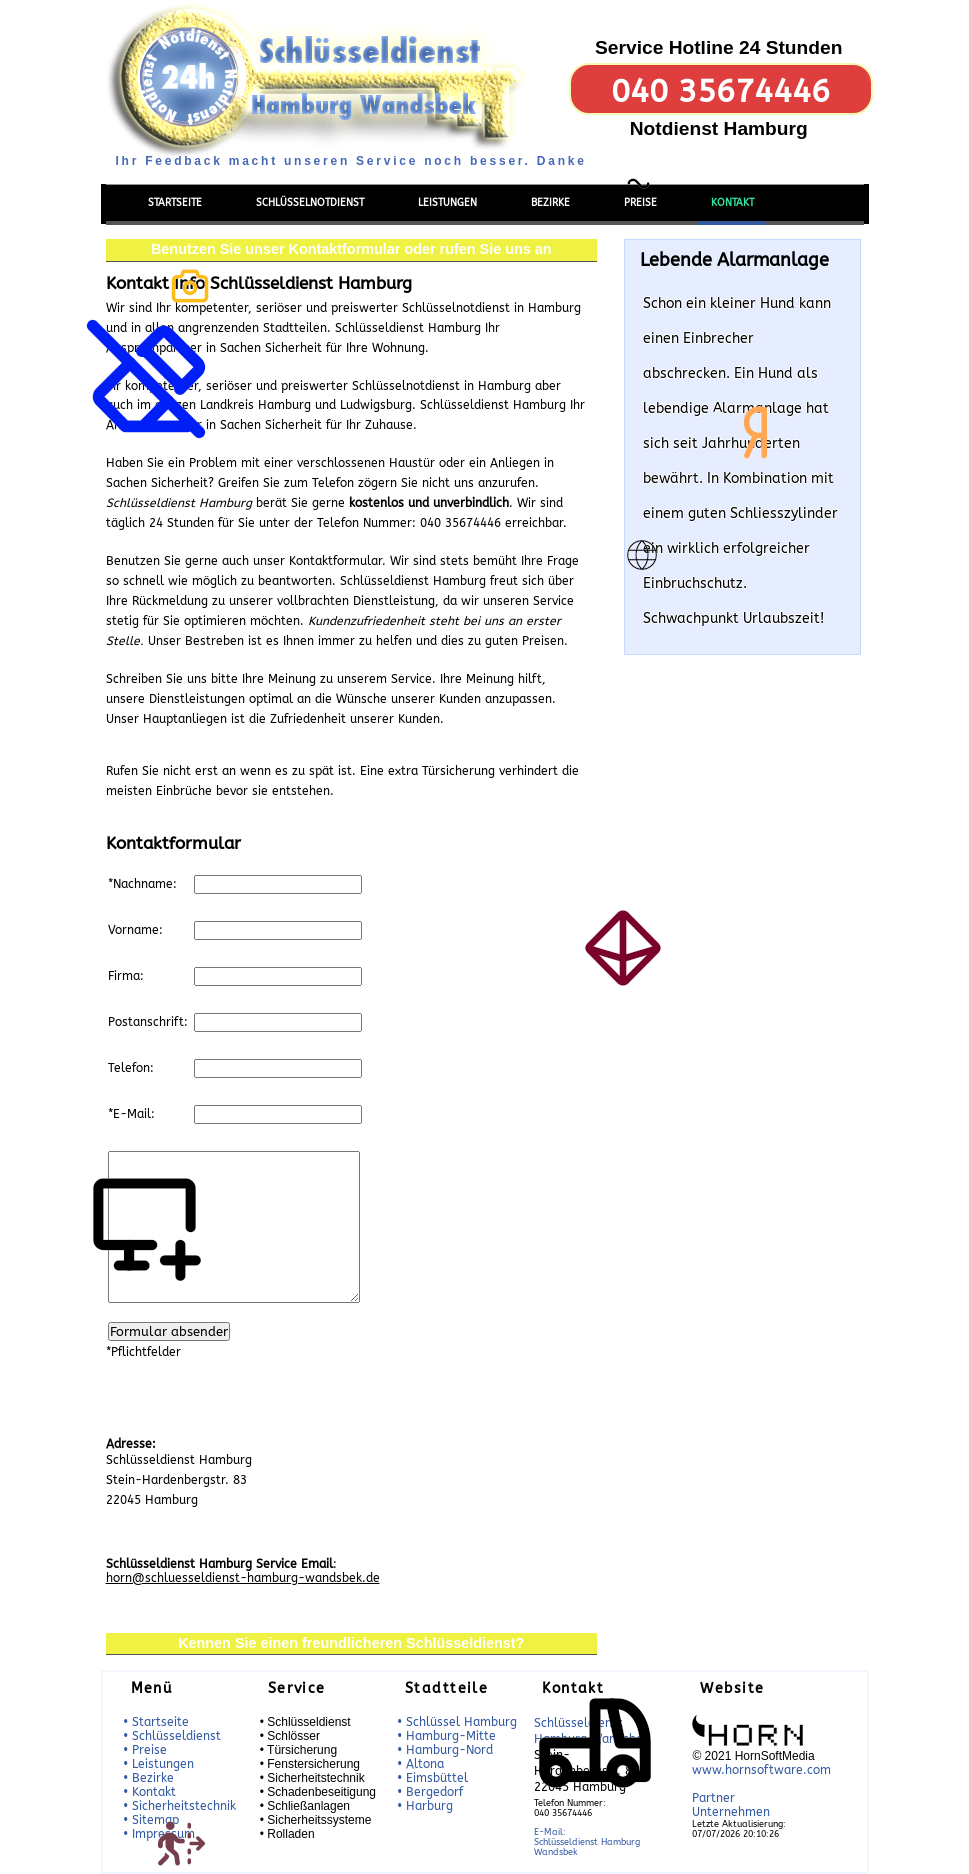 The height and width of the screenshot is (1874, 969). I want to click on indicates approximate or similar value, so click(638, 183).